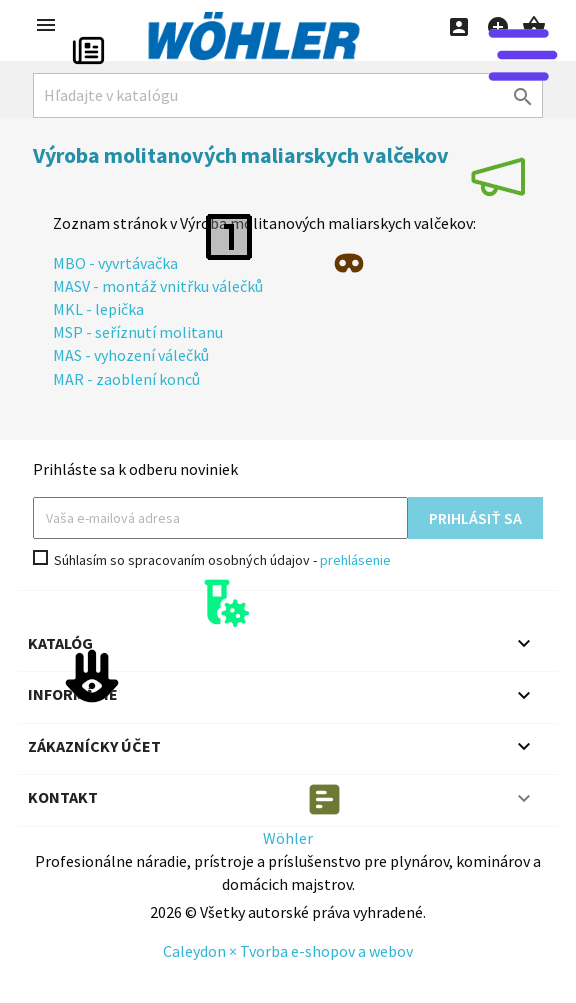 The height and width of the screenshot is (1003, 576). I want to click on indicates the first item or step in a sequence, so click(229, 237).